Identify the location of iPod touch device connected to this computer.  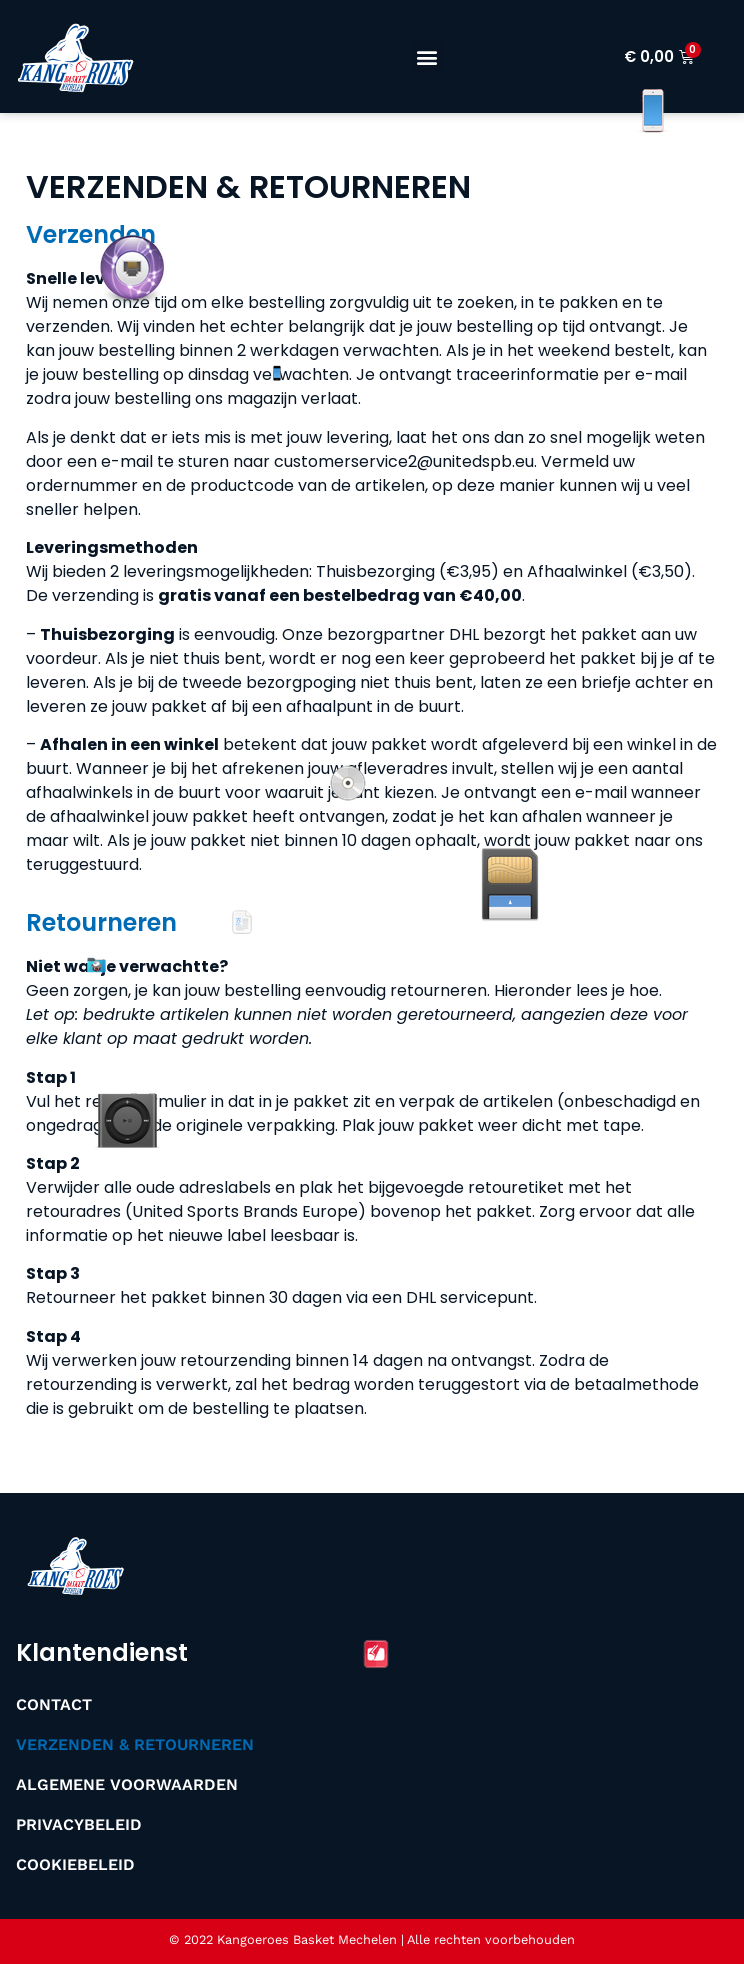
(653, 111).